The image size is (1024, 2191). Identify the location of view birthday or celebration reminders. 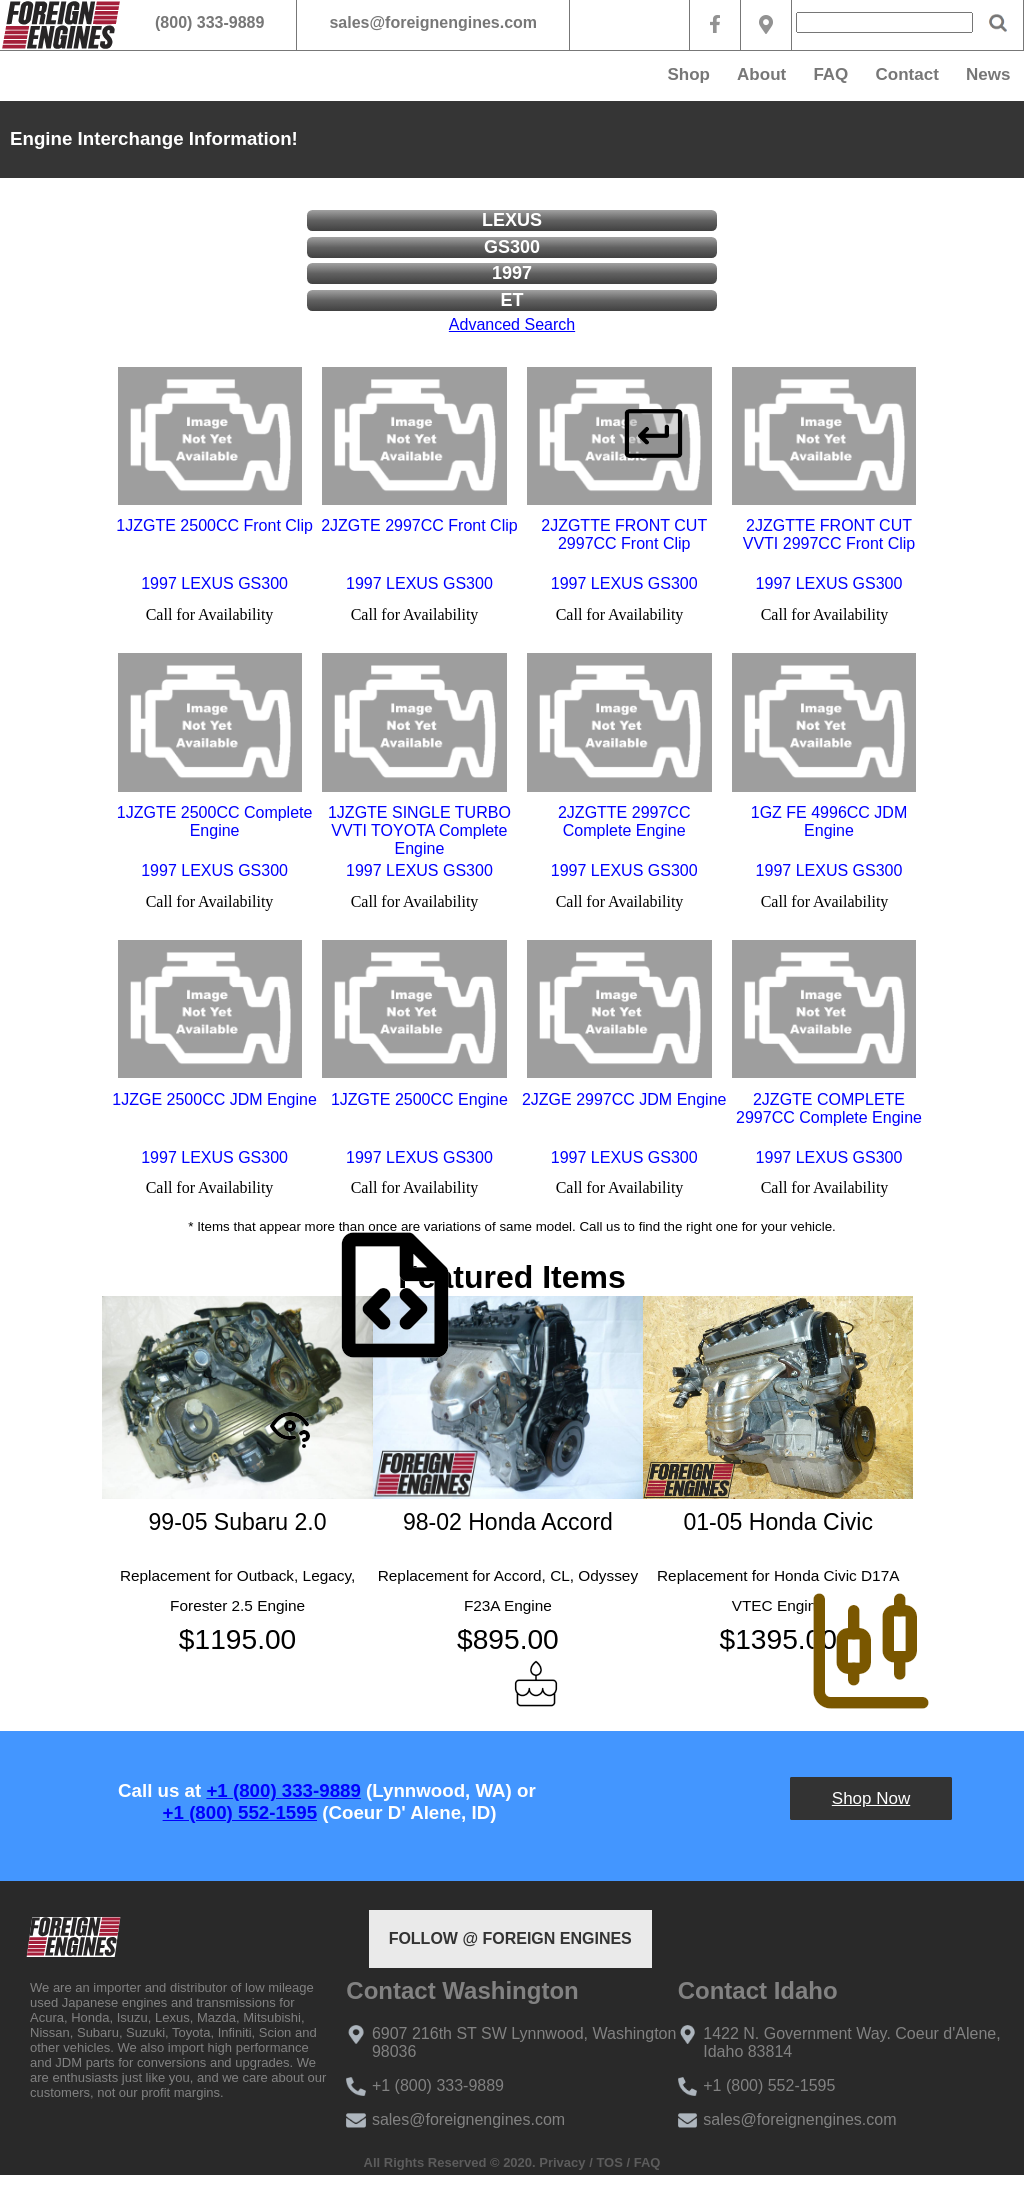
(536, 1687).